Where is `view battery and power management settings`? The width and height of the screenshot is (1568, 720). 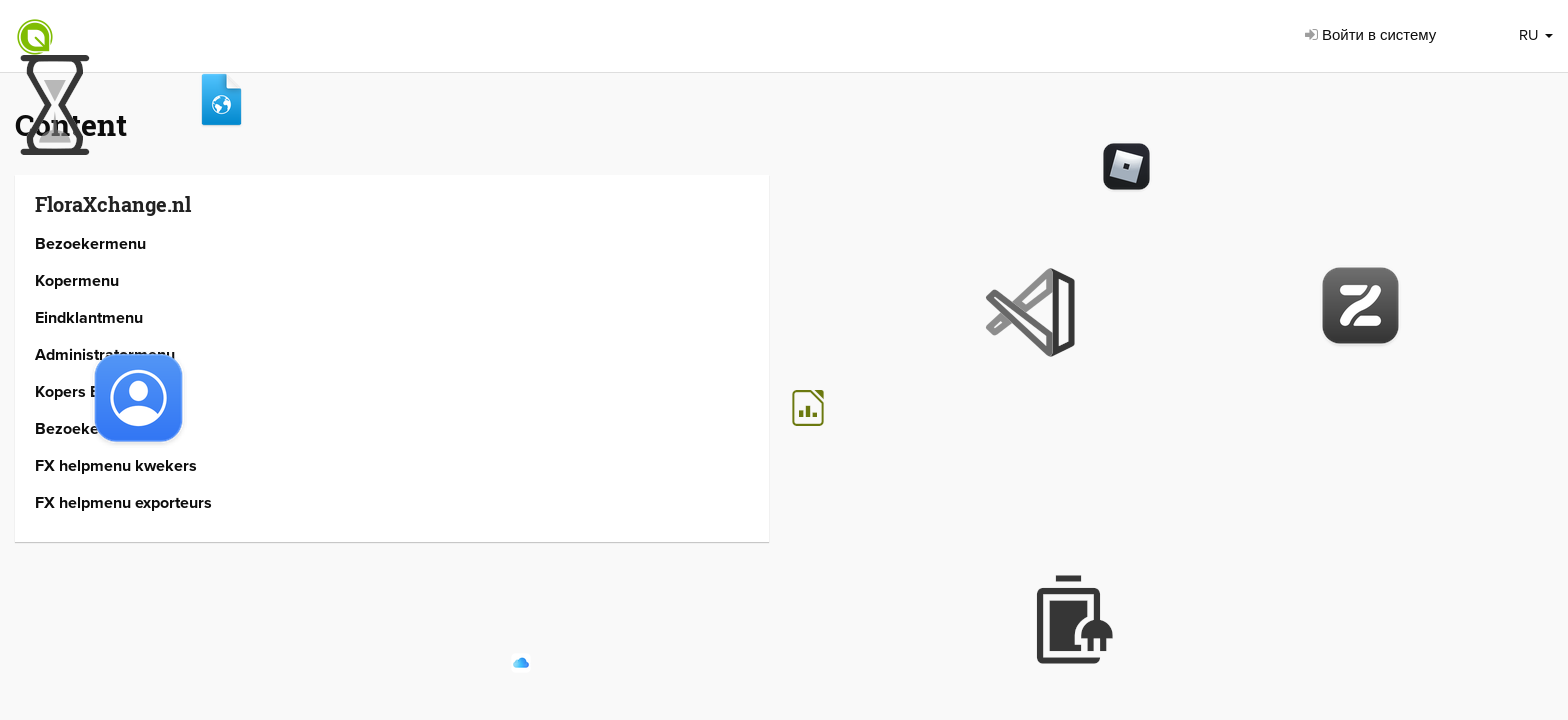
view battery and power management settings is located at coordinates (1068, 619).